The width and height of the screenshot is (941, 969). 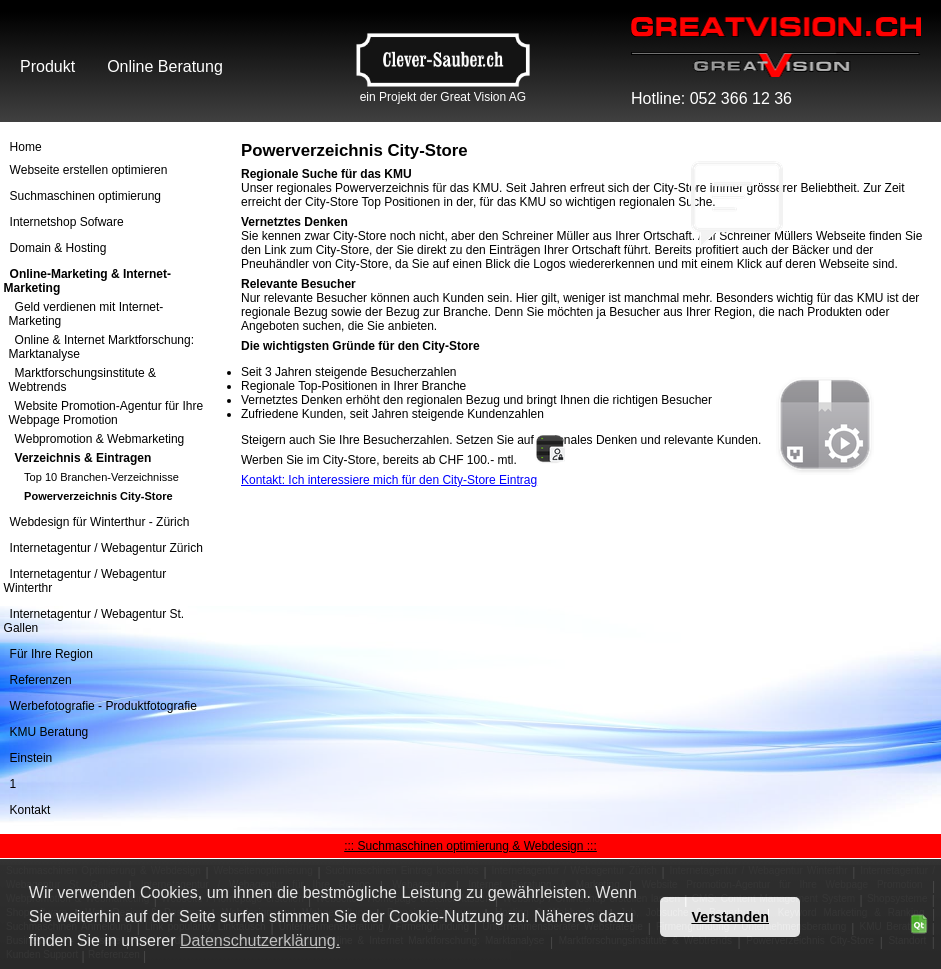 I want to click on configure NIS (network information service) server settings, so click(x=550, y=449).